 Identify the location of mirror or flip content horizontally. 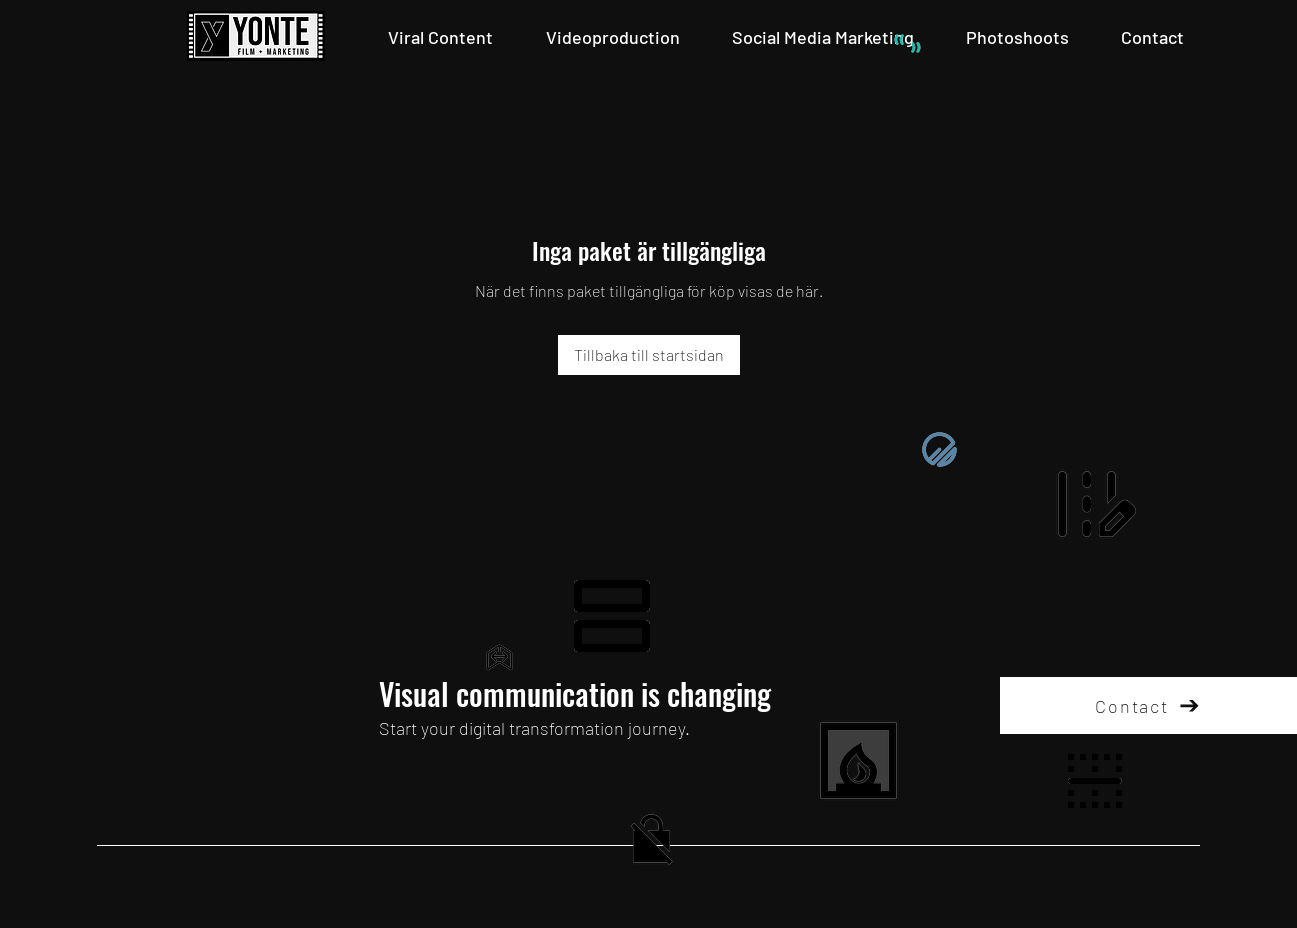
(499, 657).